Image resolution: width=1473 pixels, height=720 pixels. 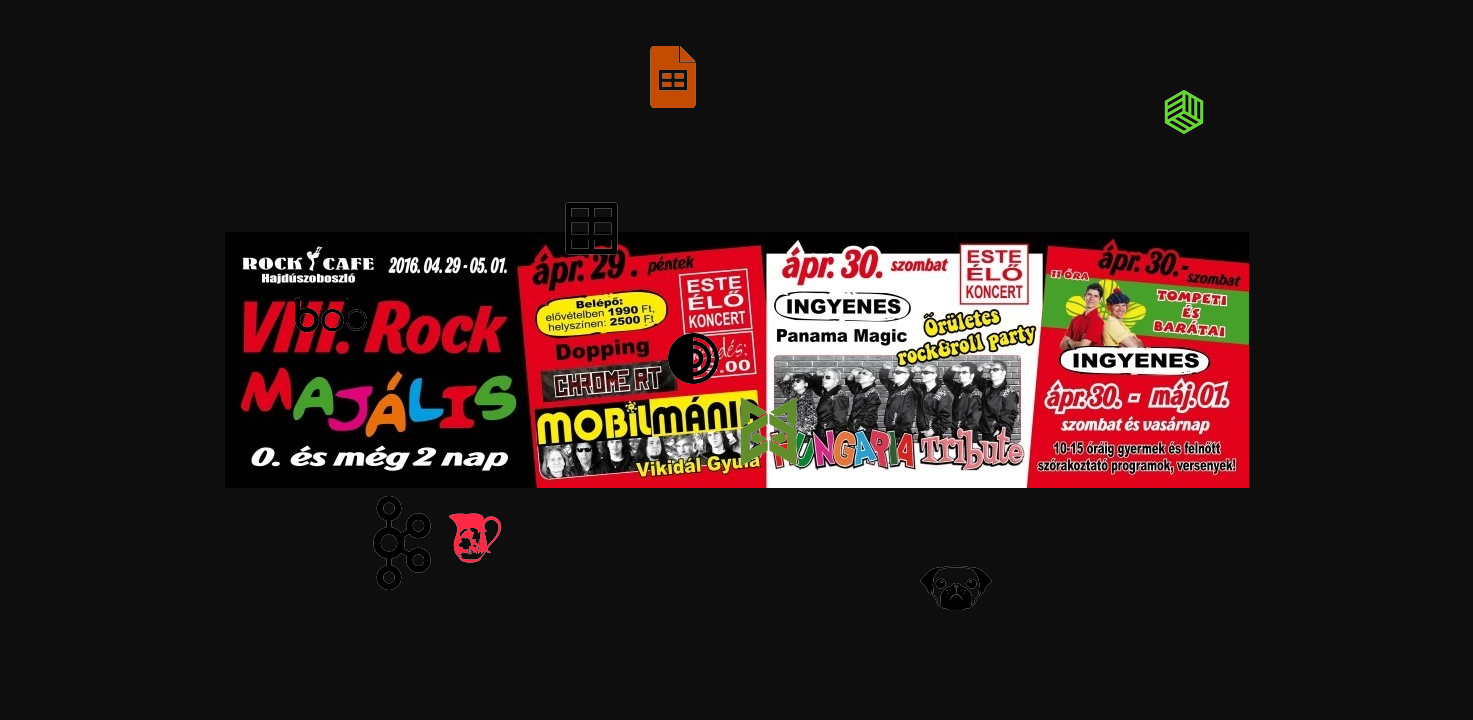 What do you see at coordinates (673, 77) in the screenshot?
I see `open Google Sheets` at bounding box center [673, 77].